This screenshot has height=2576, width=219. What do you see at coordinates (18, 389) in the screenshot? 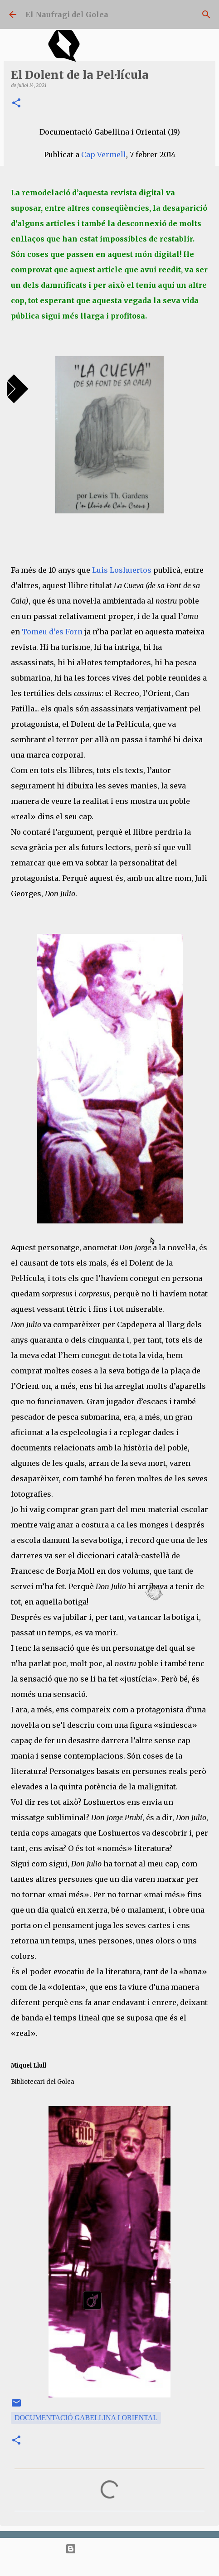
I see `open collabora online document editor` at bounding box center [18, 389].